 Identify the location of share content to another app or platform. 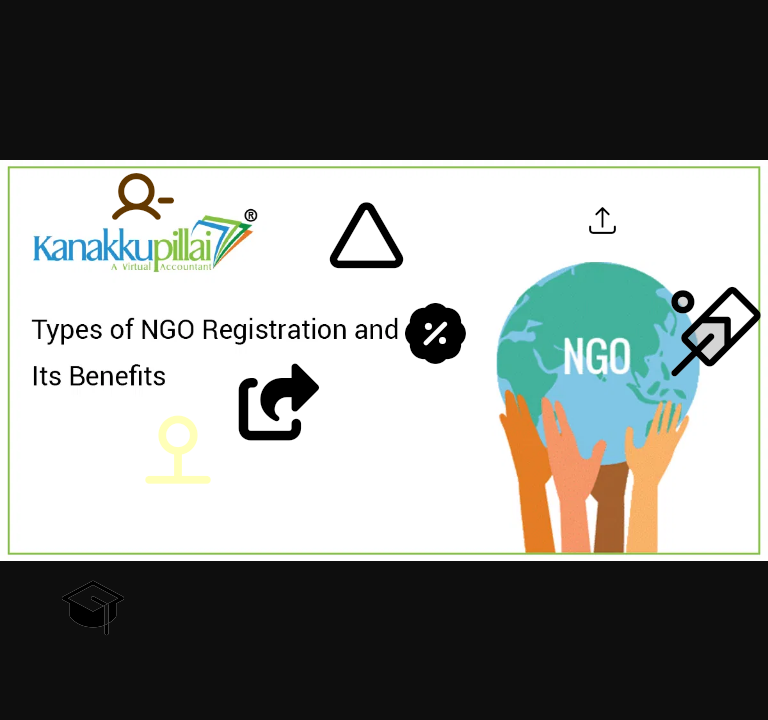
(277, 402).